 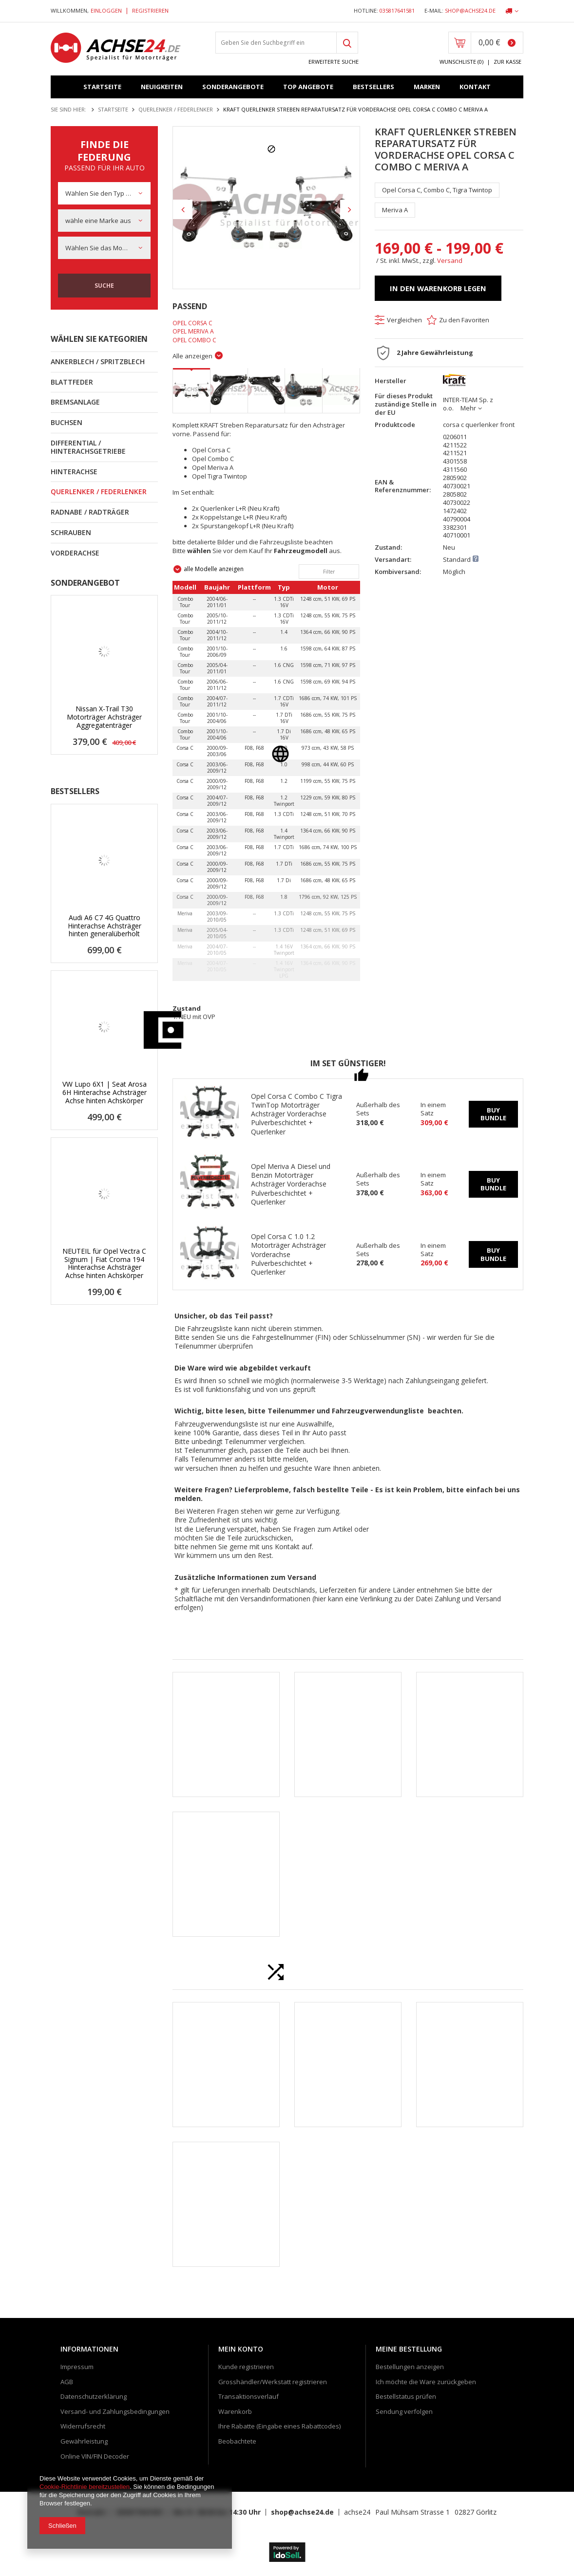 I want to click on like or upvote this content, so click(x=361, y=1075).